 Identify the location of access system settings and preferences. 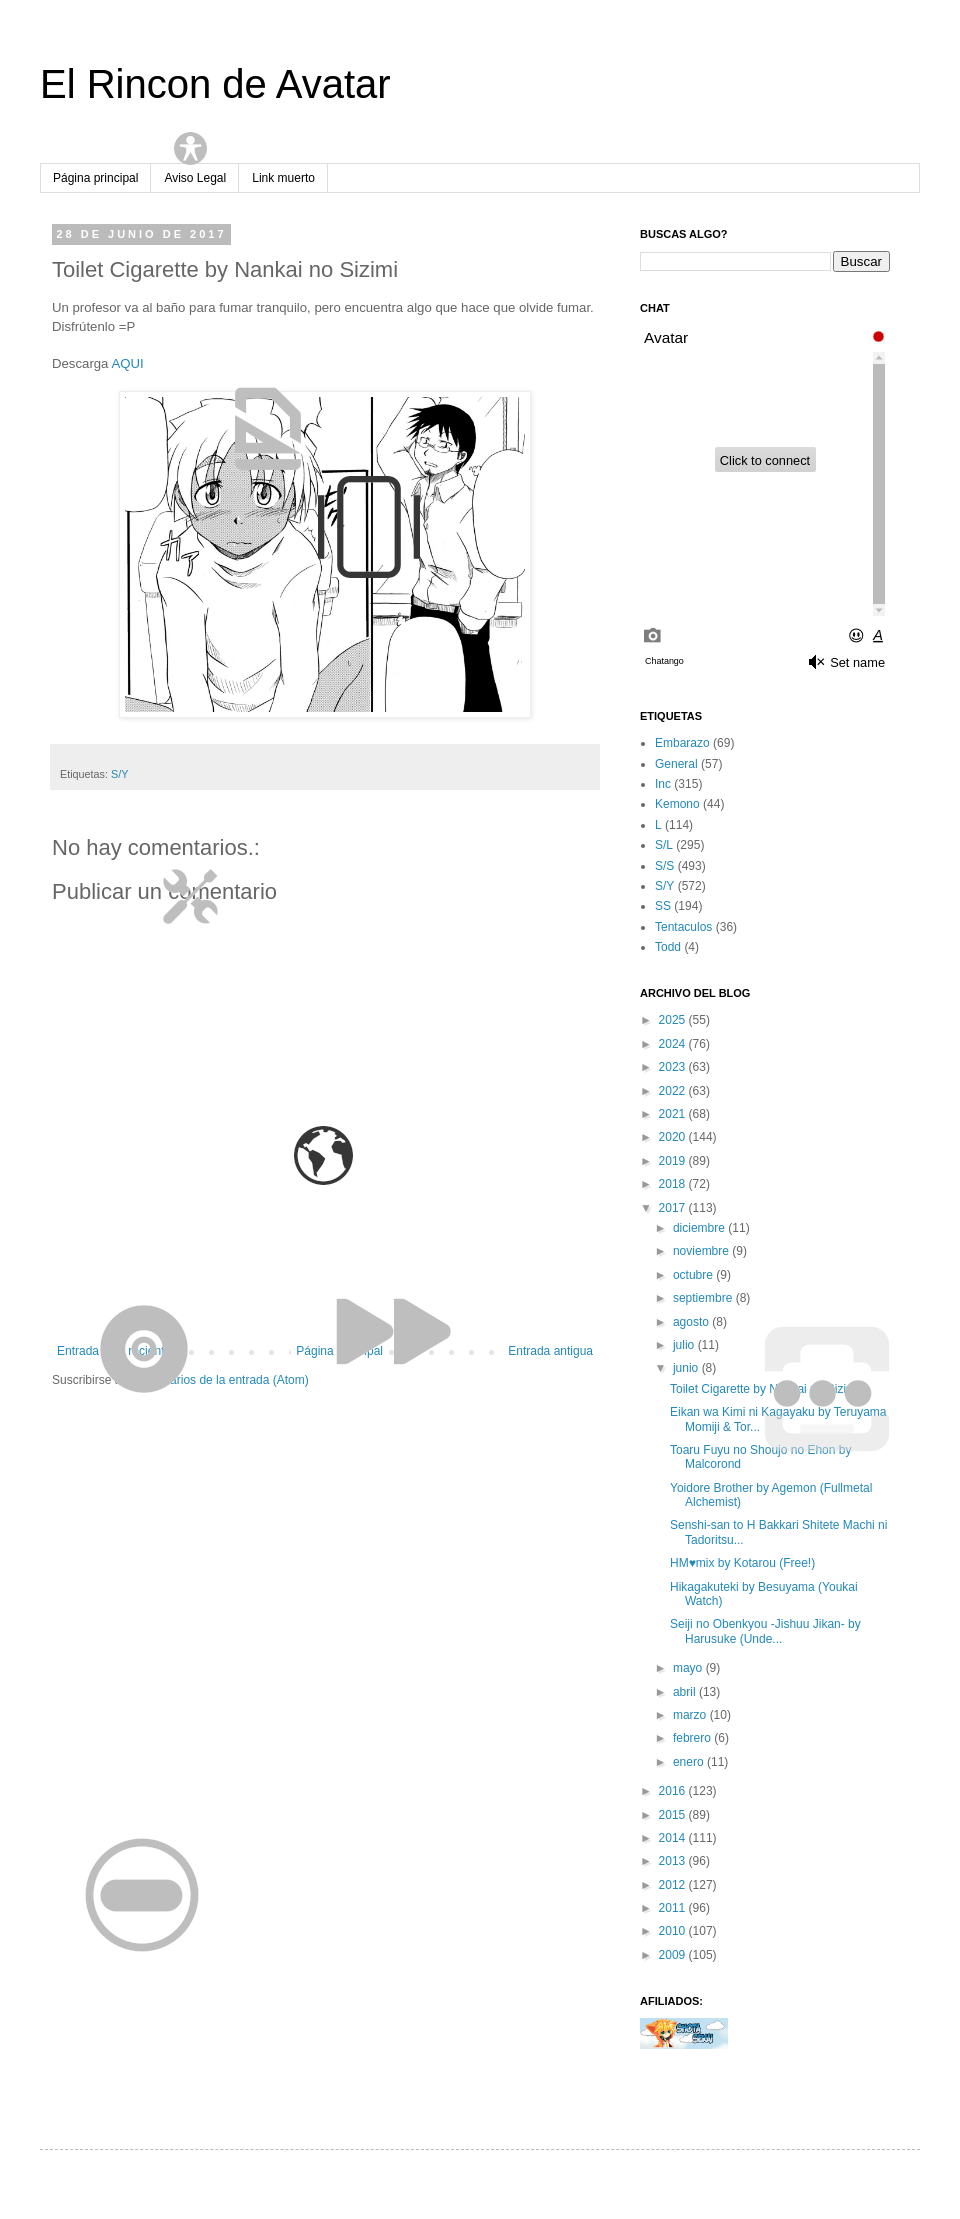
(190, 896).